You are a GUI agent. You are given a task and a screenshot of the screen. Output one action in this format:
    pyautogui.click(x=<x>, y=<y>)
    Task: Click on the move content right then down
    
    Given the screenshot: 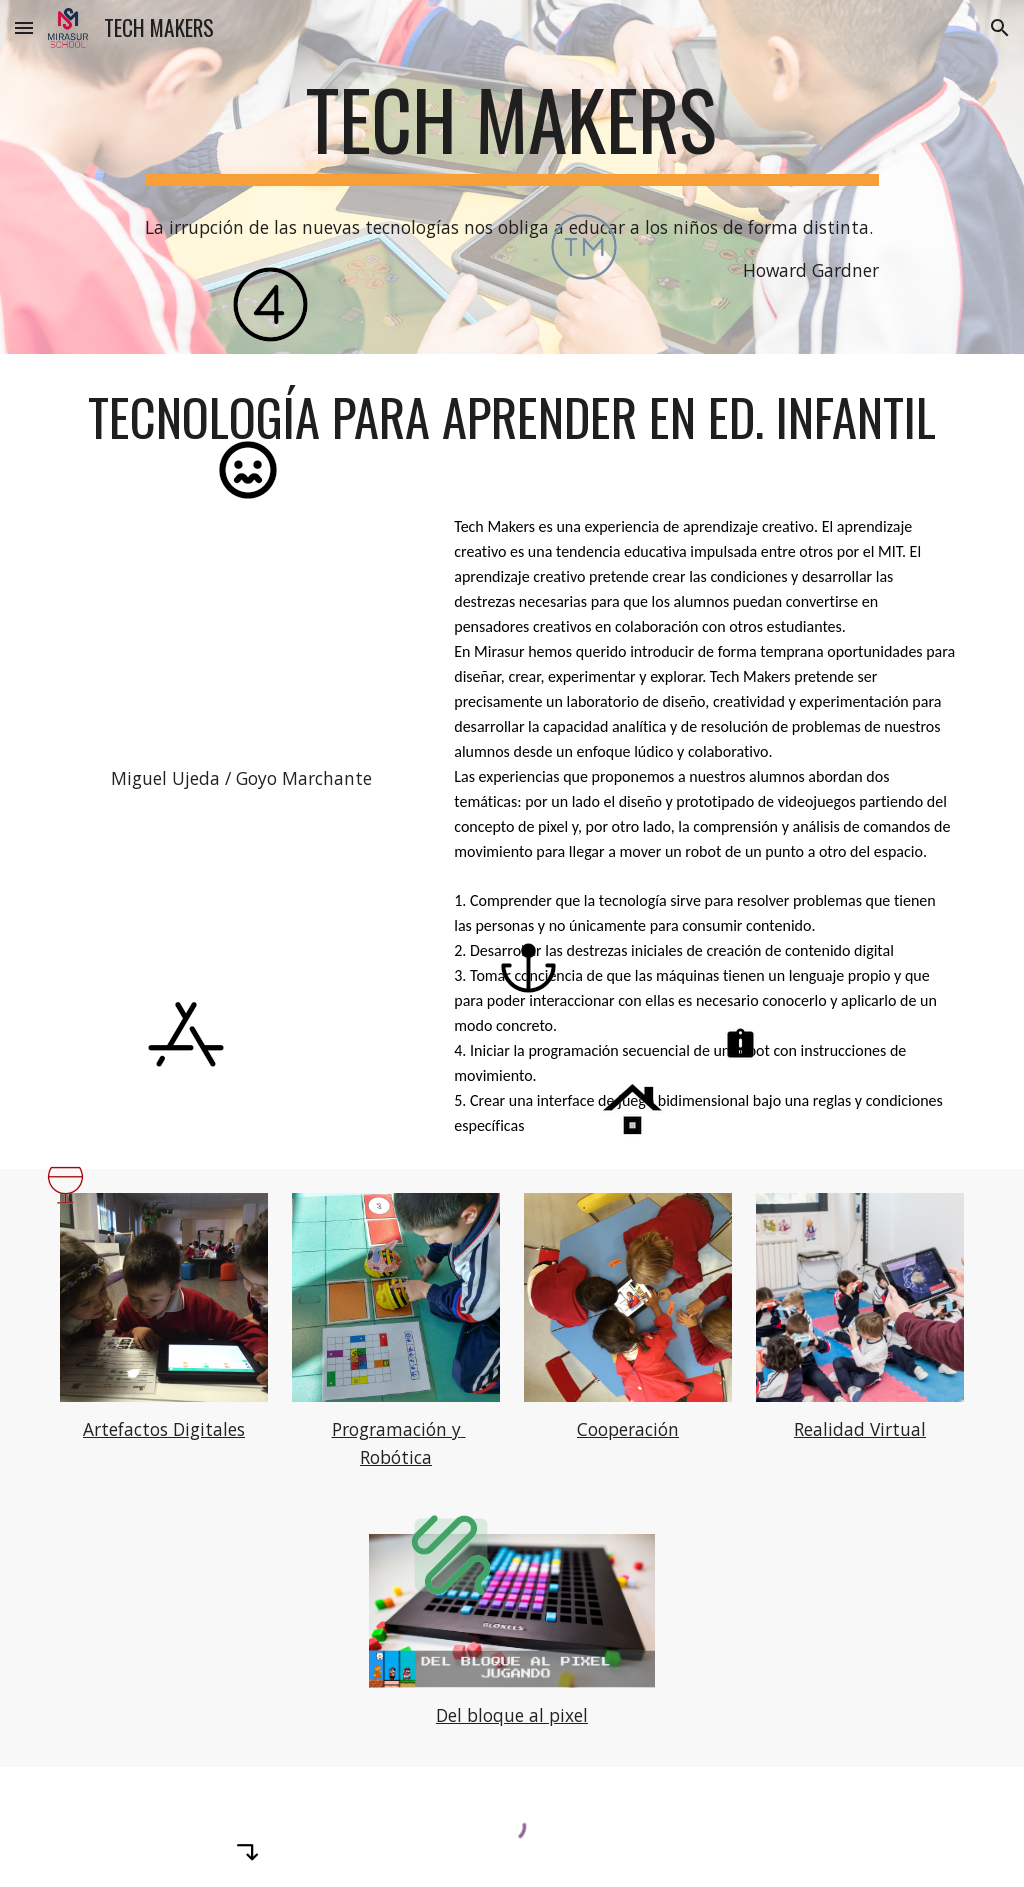 What is the action you would take?
    pyautogui.click(x=247, y=1851)
    